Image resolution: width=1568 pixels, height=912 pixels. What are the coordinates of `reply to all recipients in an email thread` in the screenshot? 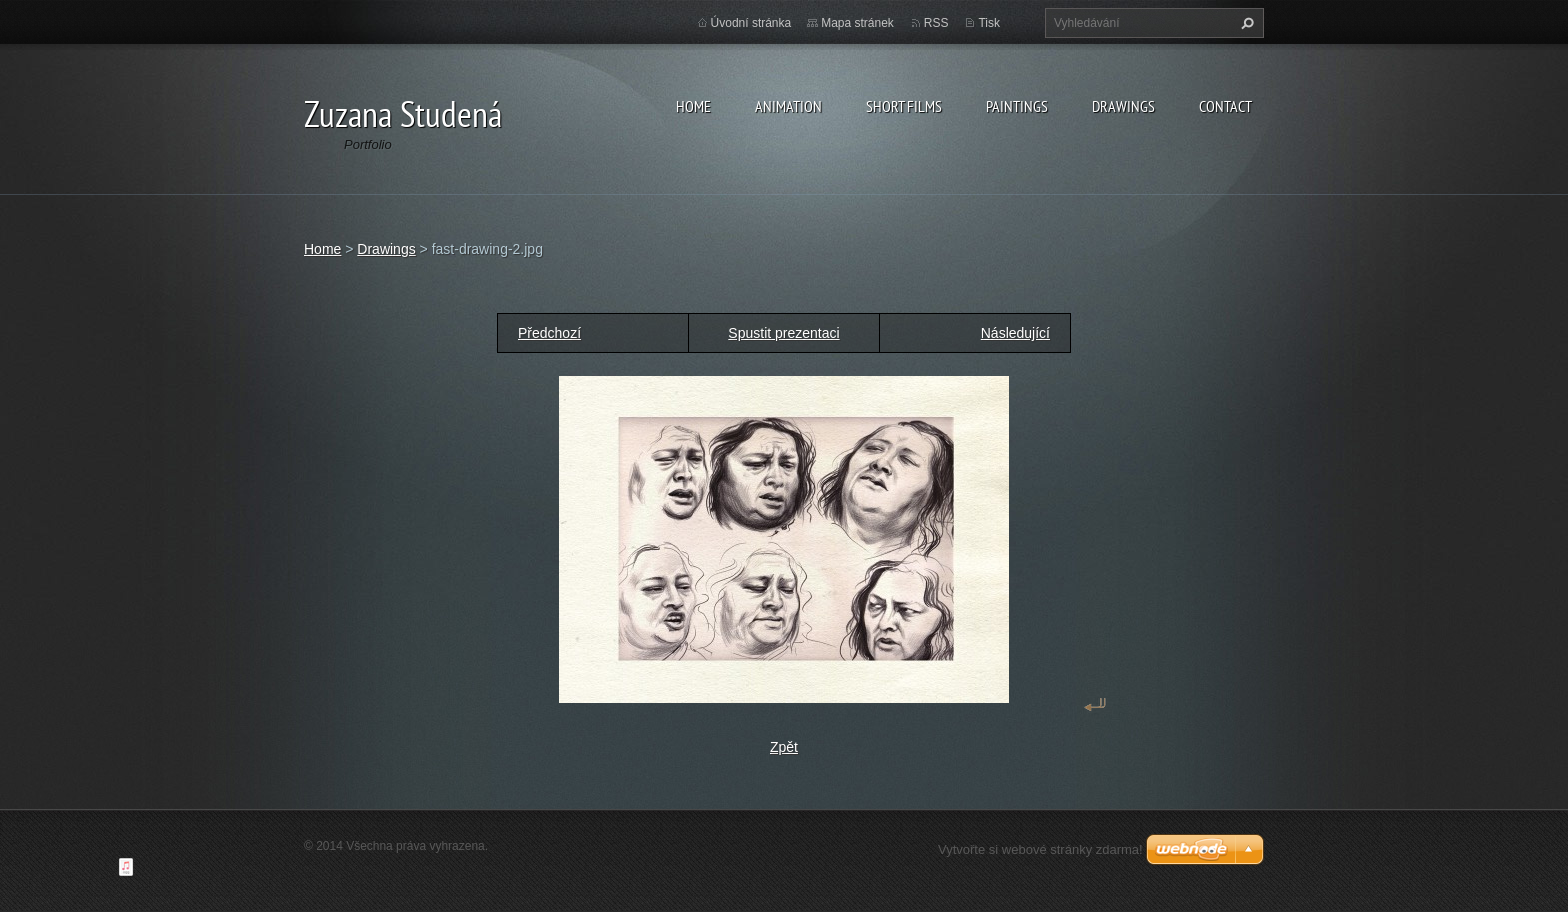 It's located at (1094, 704).